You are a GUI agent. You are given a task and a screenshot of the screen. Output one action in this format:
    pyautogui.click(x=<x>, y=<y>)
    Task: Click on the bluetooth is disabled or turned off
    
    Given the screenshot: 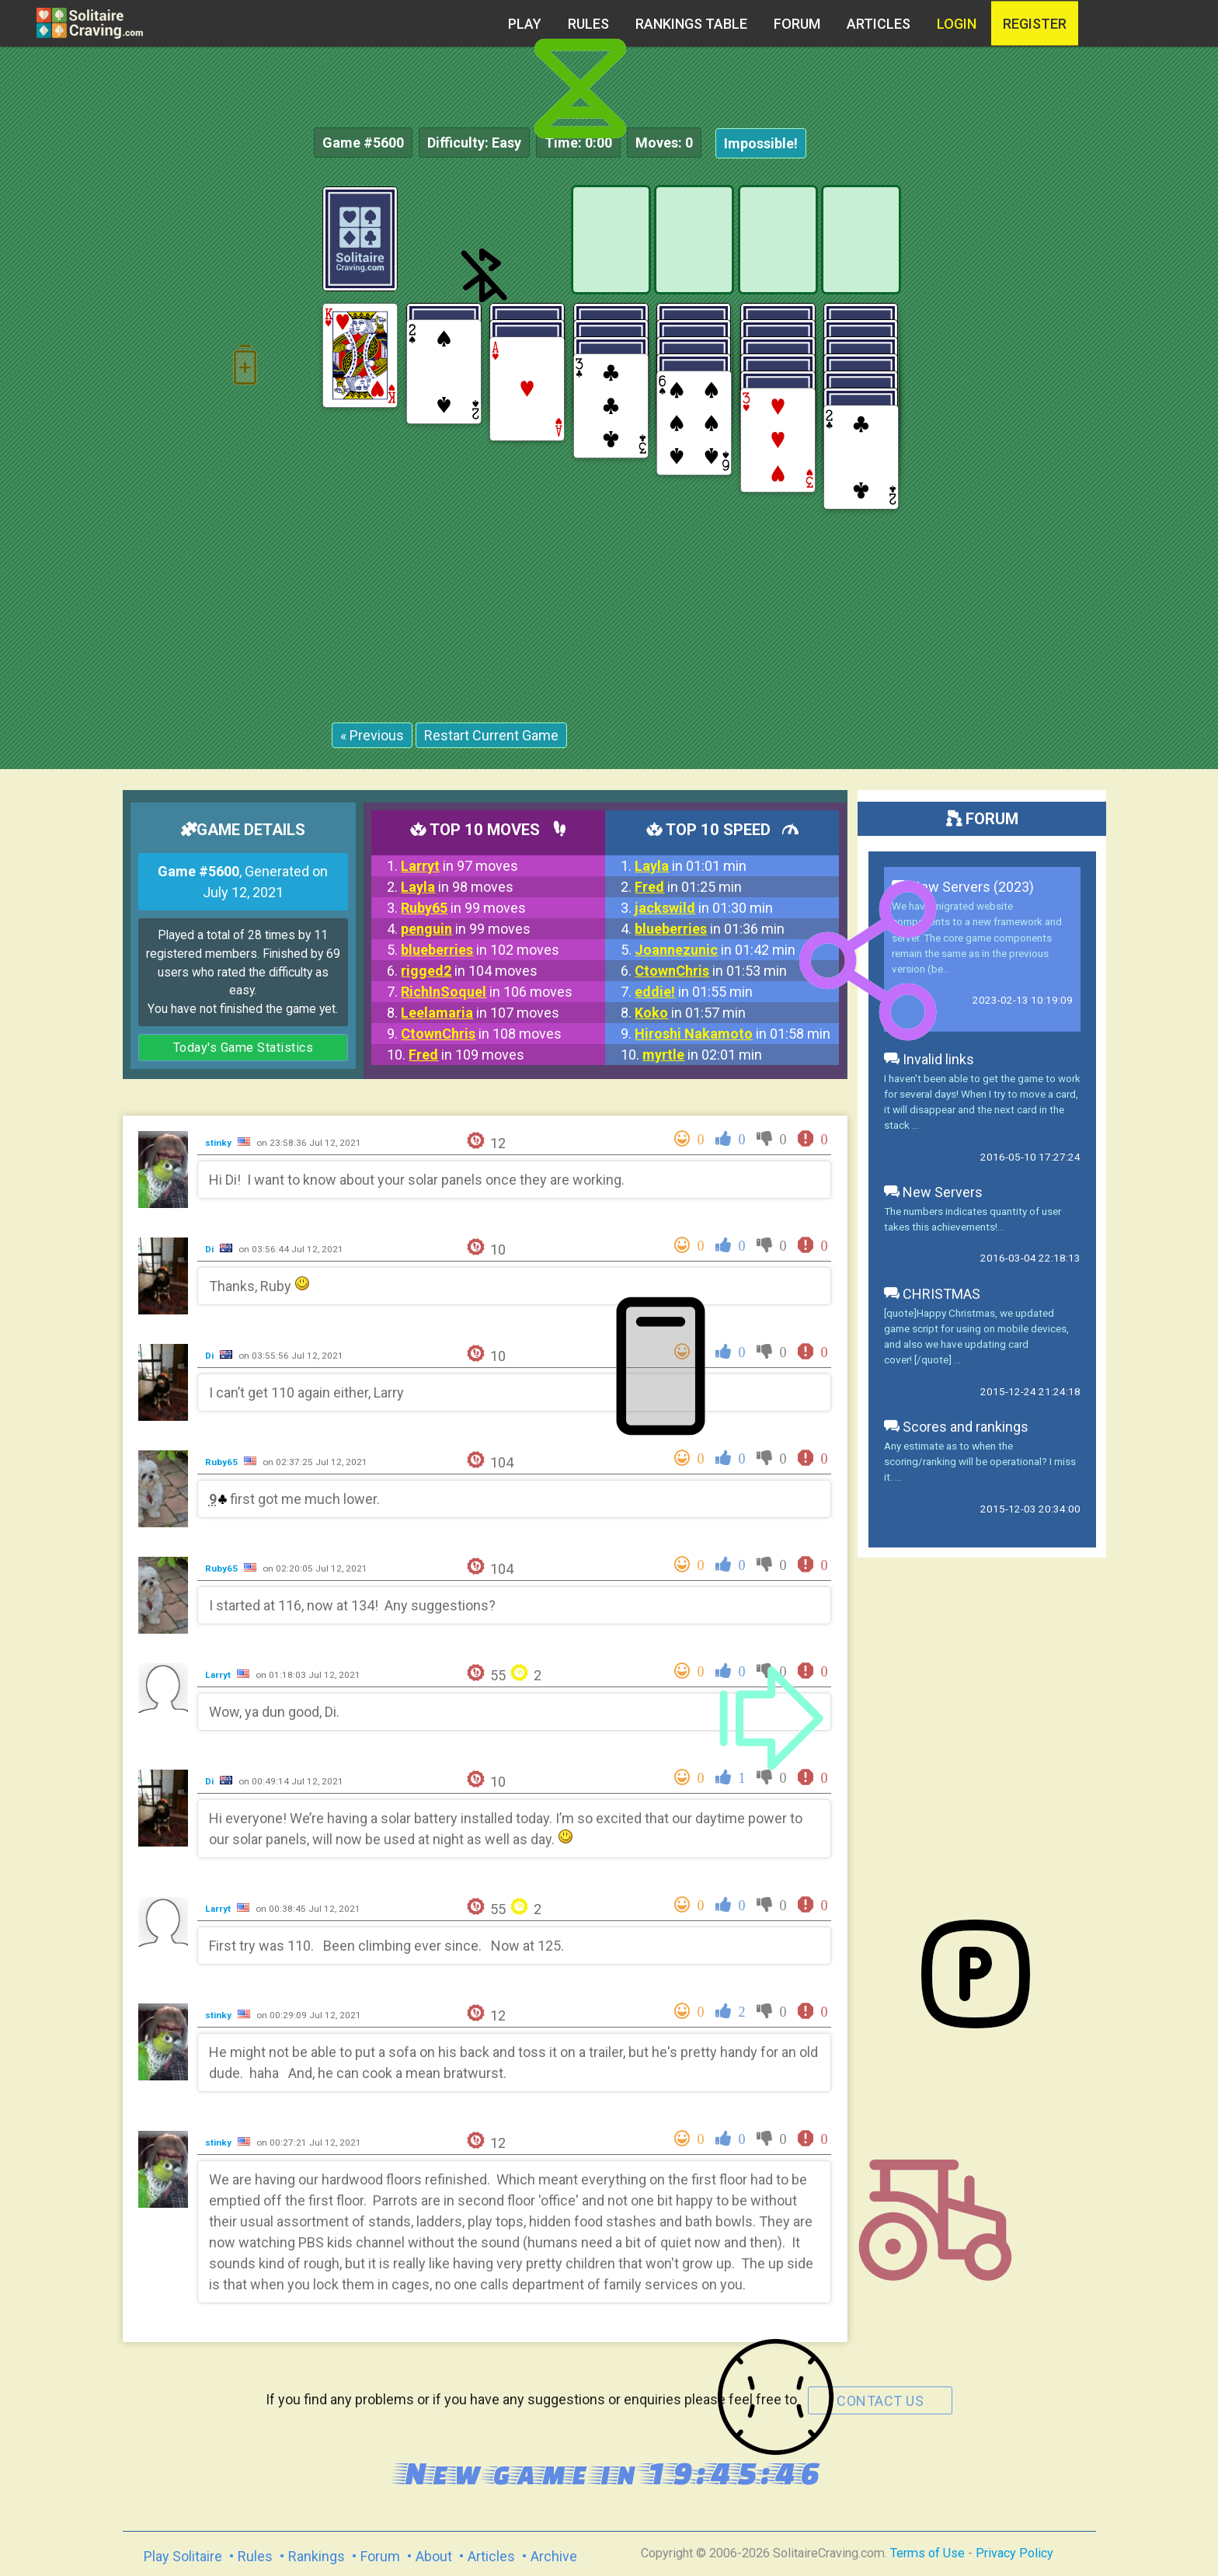 What is the action you would take?
    pyautogui.click(x=482, y=275)
    